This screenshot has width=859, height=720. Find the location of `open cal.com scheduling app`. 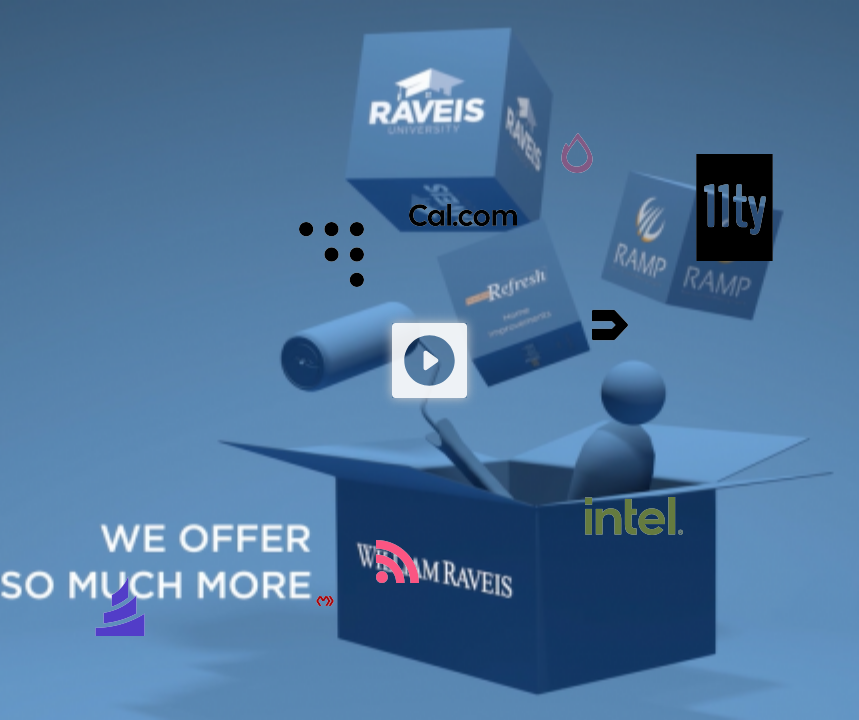

open cal.com scheduling app is located at coordinates (463, 215).